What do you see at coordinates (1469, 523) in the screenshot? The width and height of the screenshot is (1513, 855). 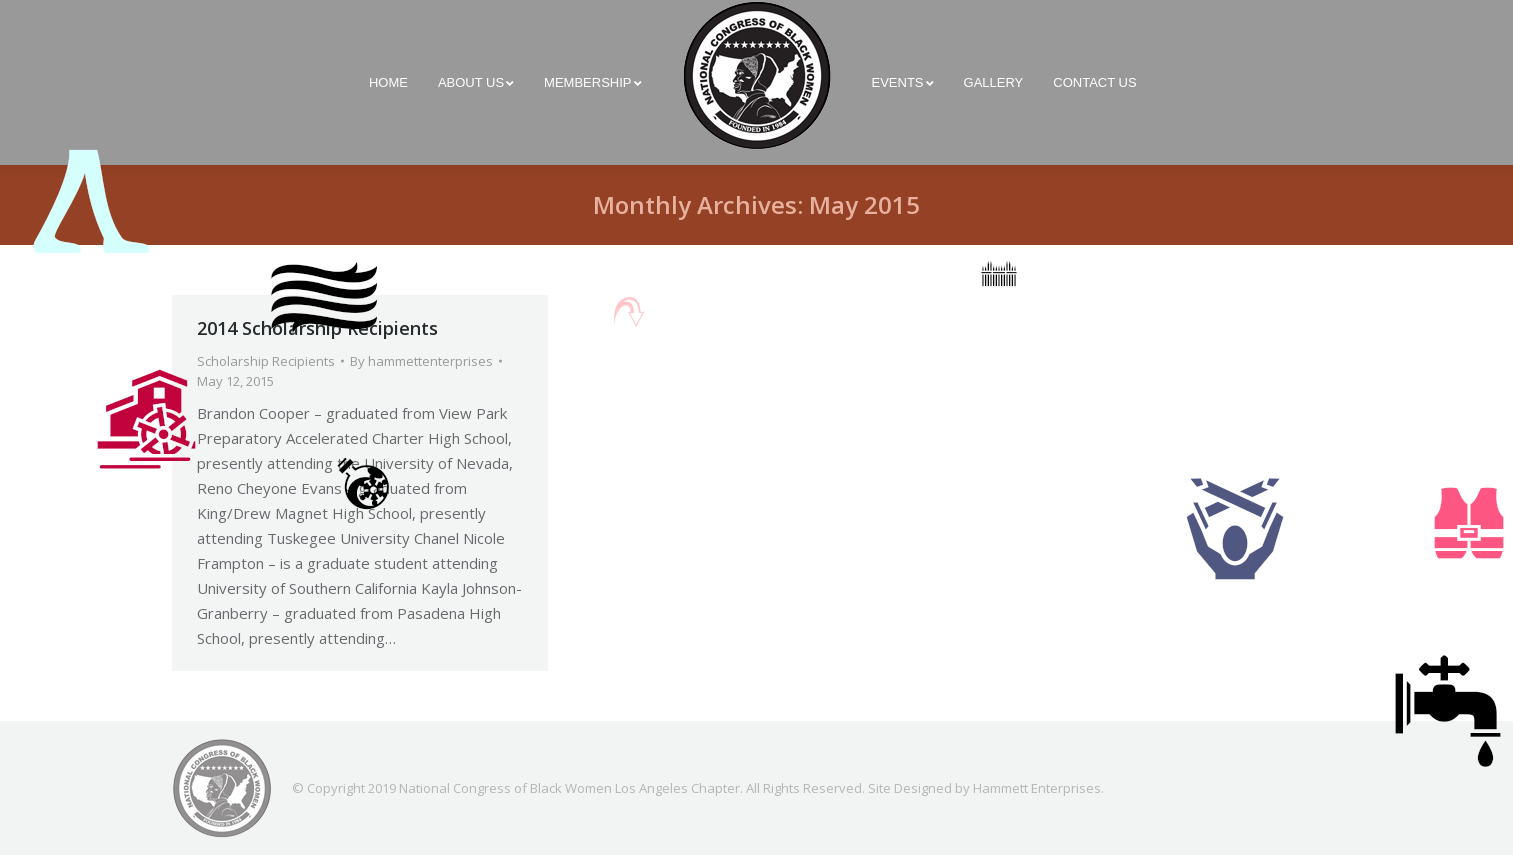 I see `access safety equipment or gear settings` at bounding box center [1469, 523].